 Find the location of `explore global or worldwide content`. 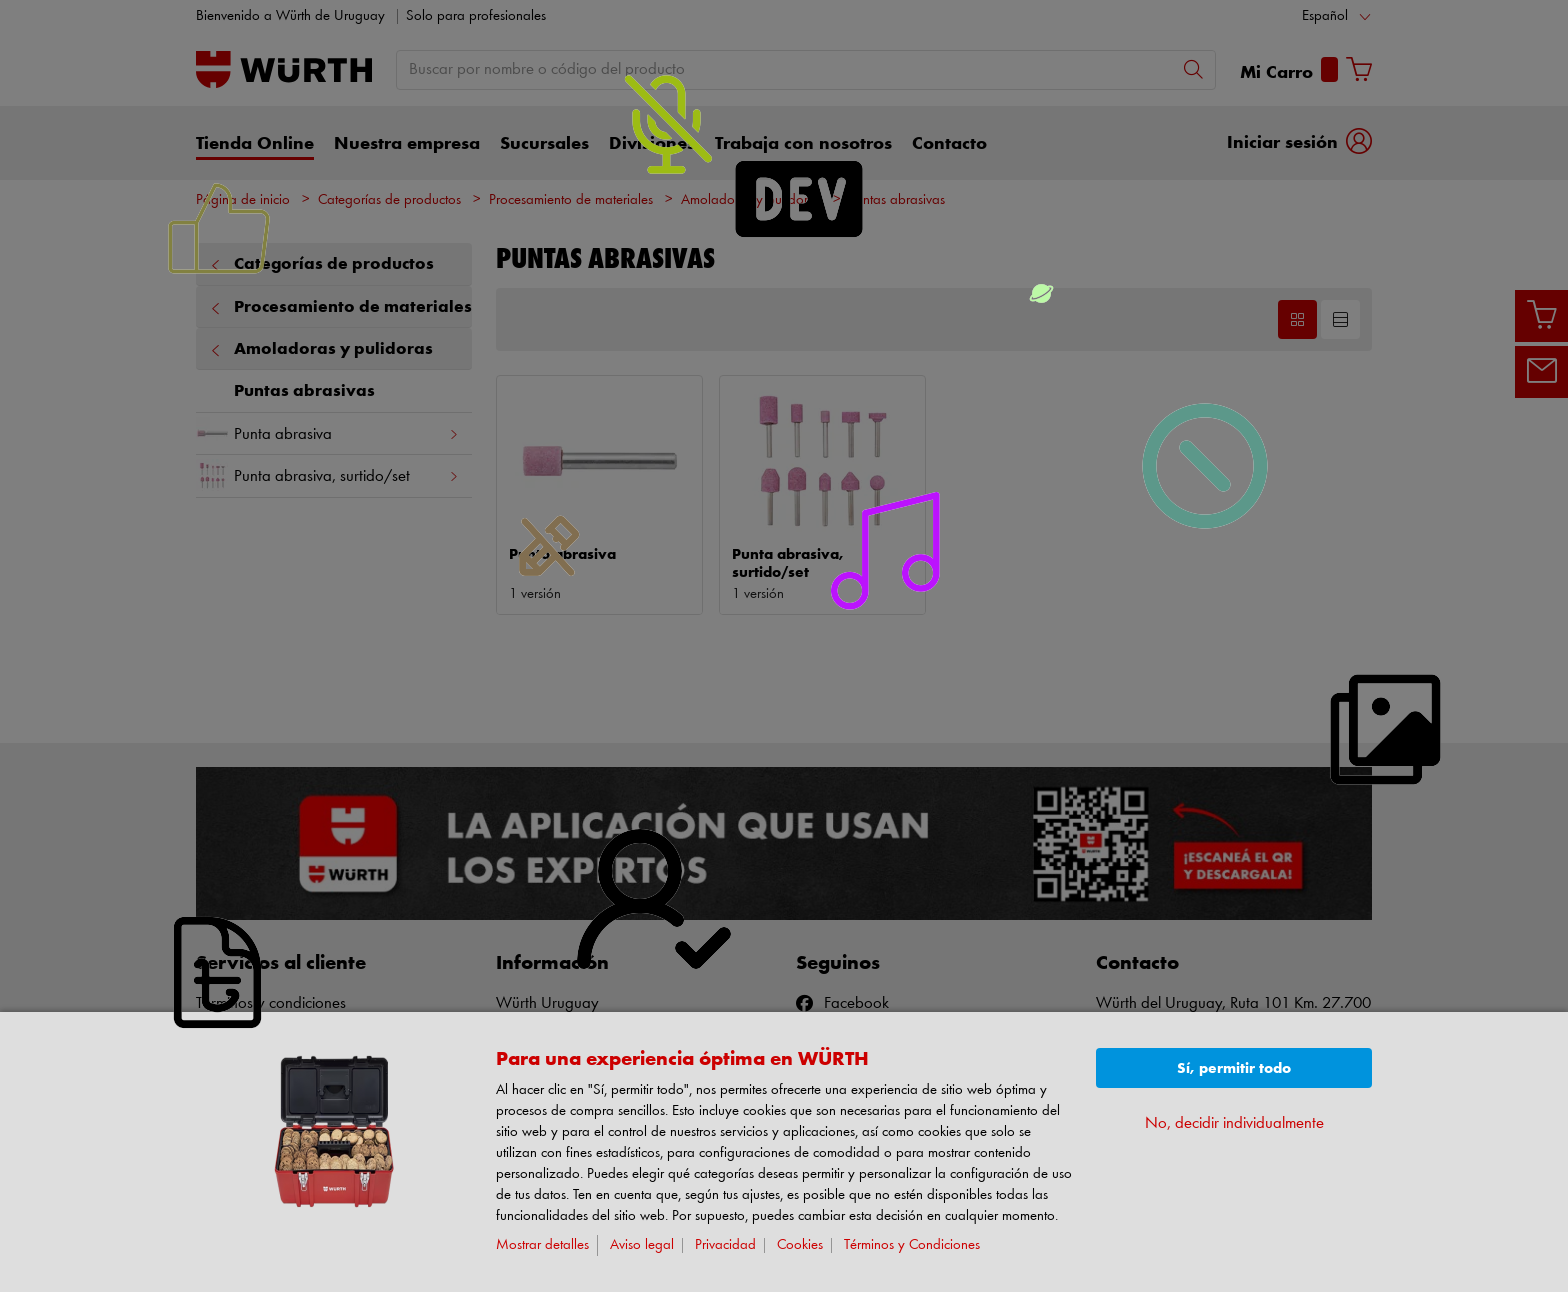

explore global or worldwide content is located at coordinates (1041, 293).